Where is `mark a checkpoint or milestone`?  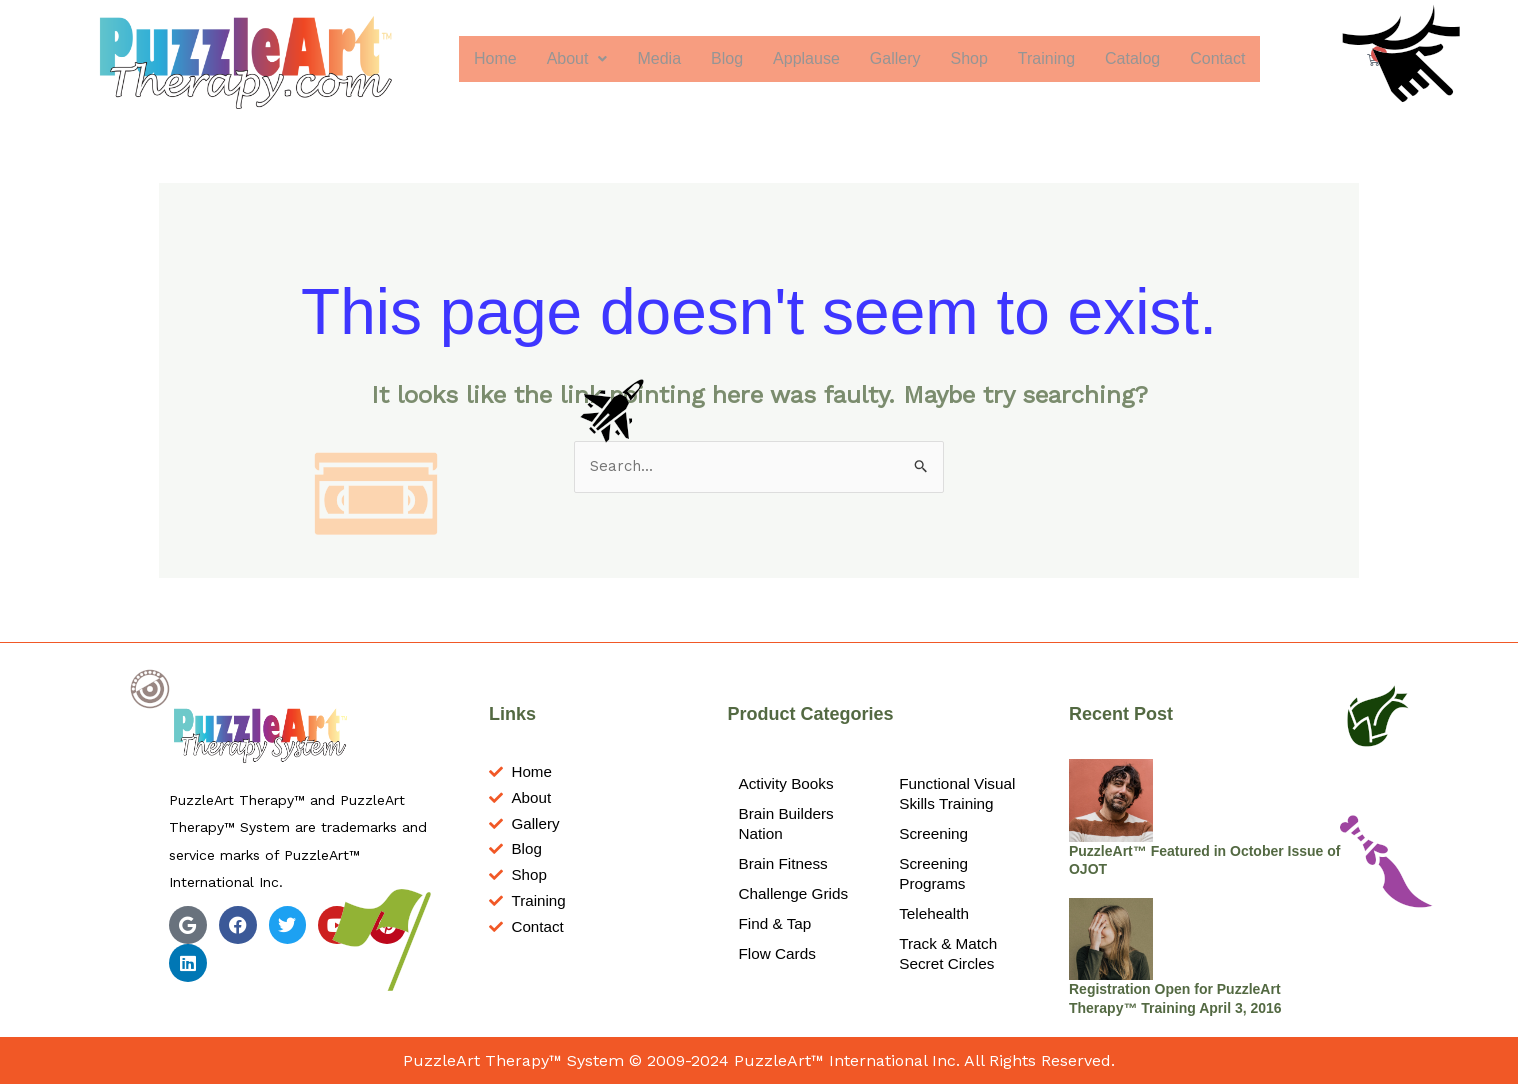 mark a checkpoint or milestone is located at coordinates (380, 939).